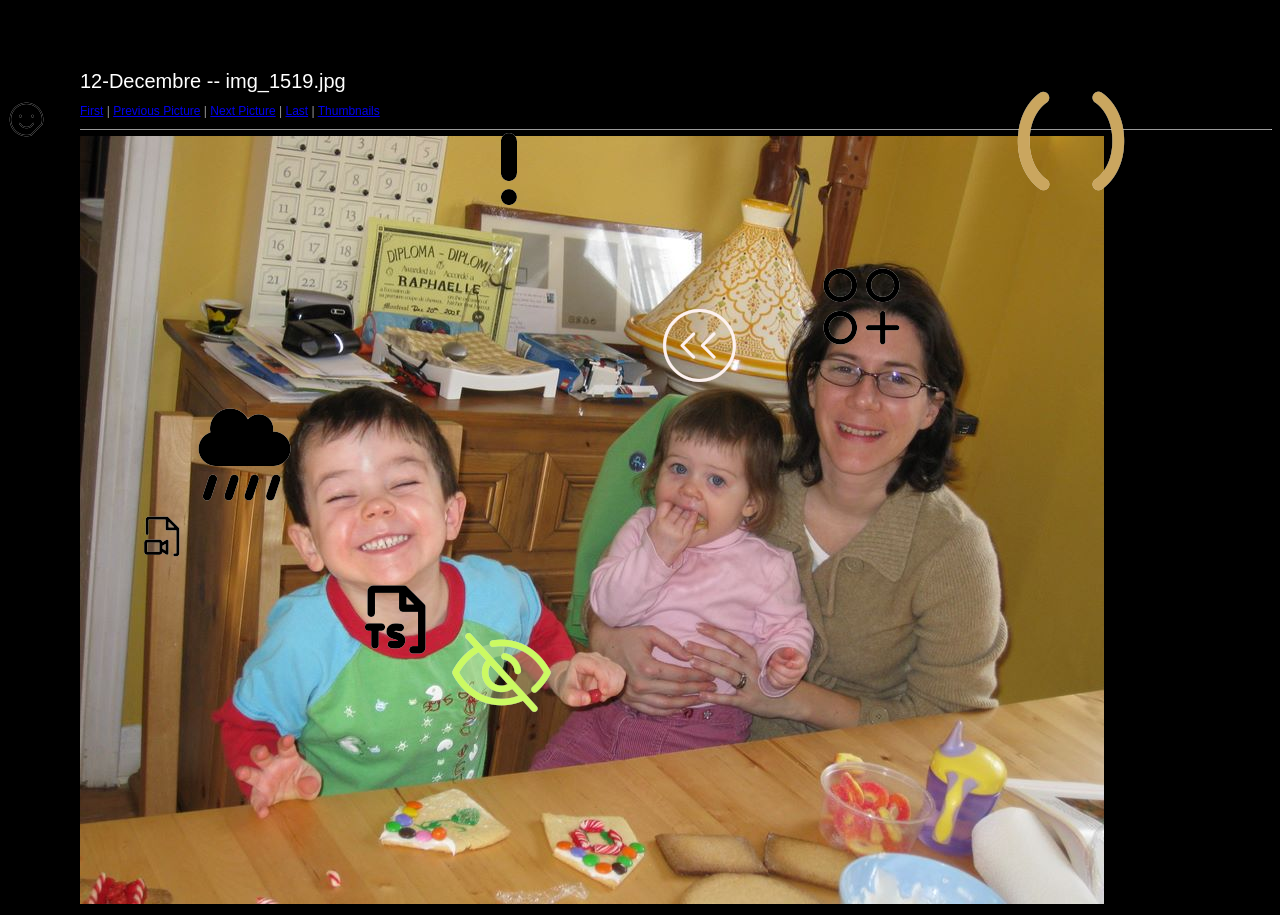 The image size is (1280, 915). Describe the element at coordinates (396, 619) in the screenshot. I see `a TypeScript file` at that location.